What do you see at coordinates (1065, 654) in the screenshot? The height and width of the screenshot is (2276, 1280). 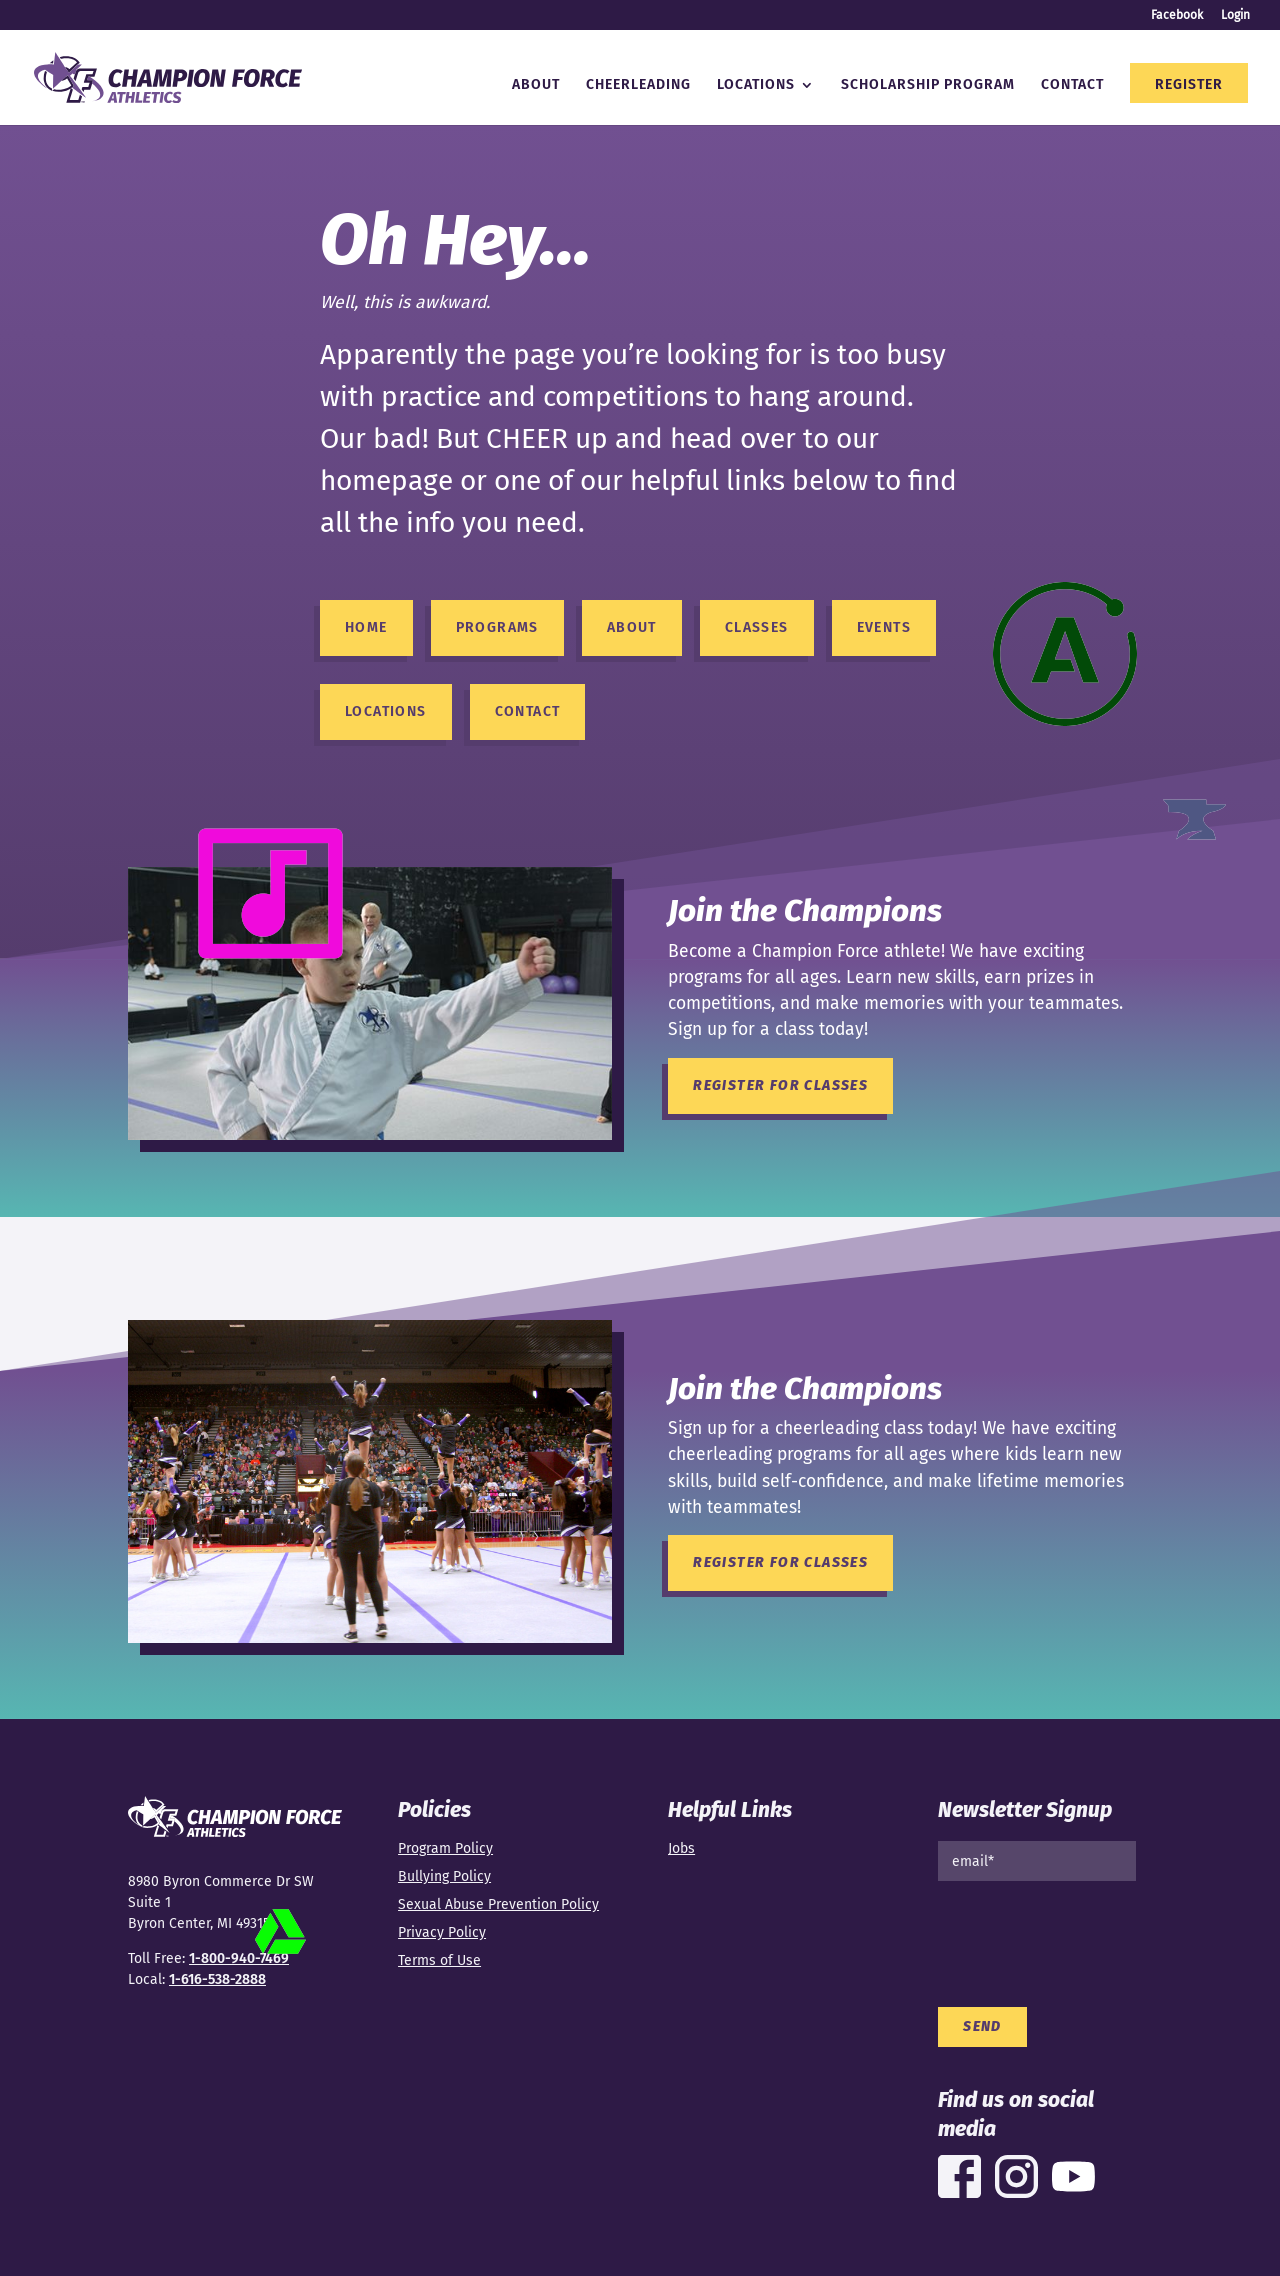 I see `Apollo GraphQL branding or logo` at bounding box center [1065, 654].